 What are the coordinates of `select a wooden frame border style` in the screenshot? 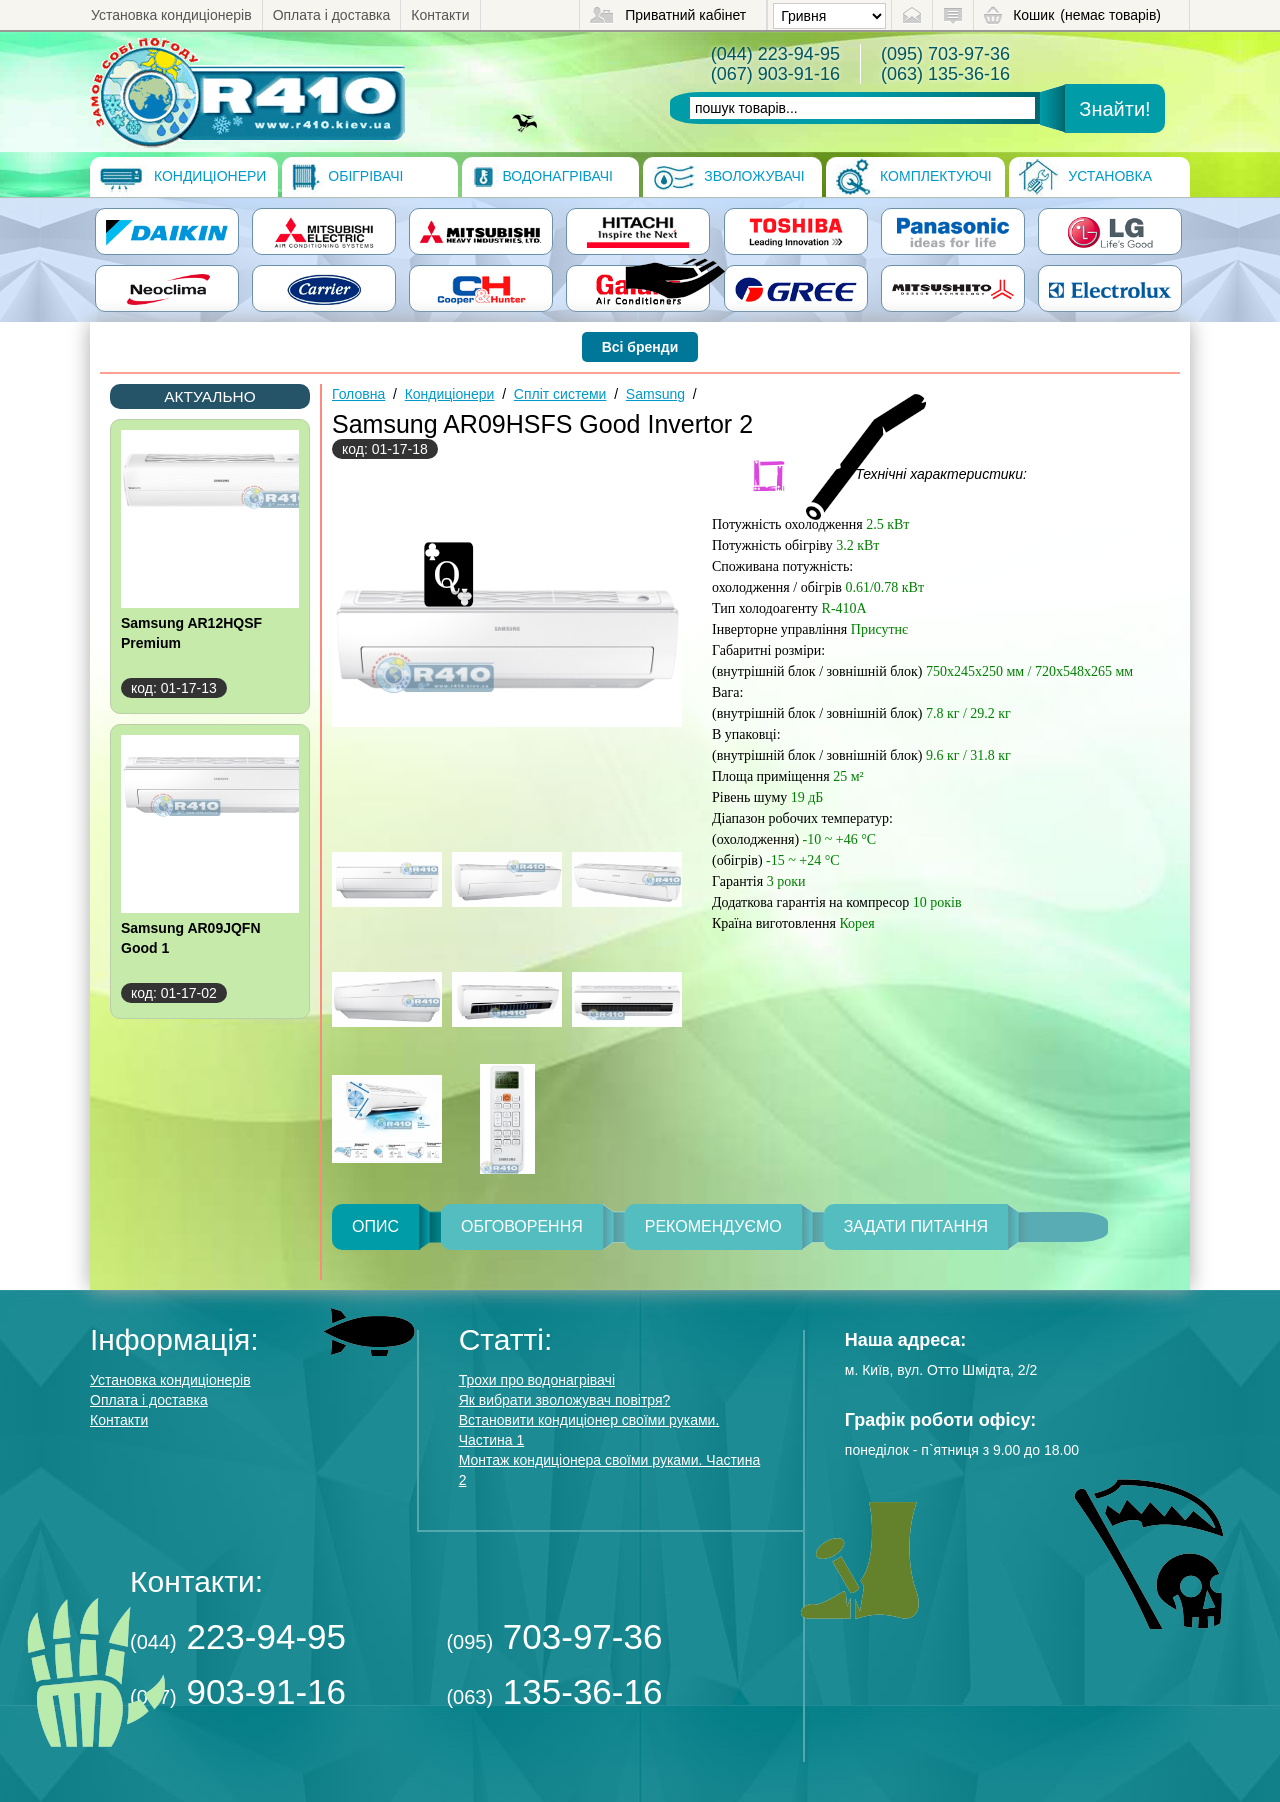 It's located at (769, 476).